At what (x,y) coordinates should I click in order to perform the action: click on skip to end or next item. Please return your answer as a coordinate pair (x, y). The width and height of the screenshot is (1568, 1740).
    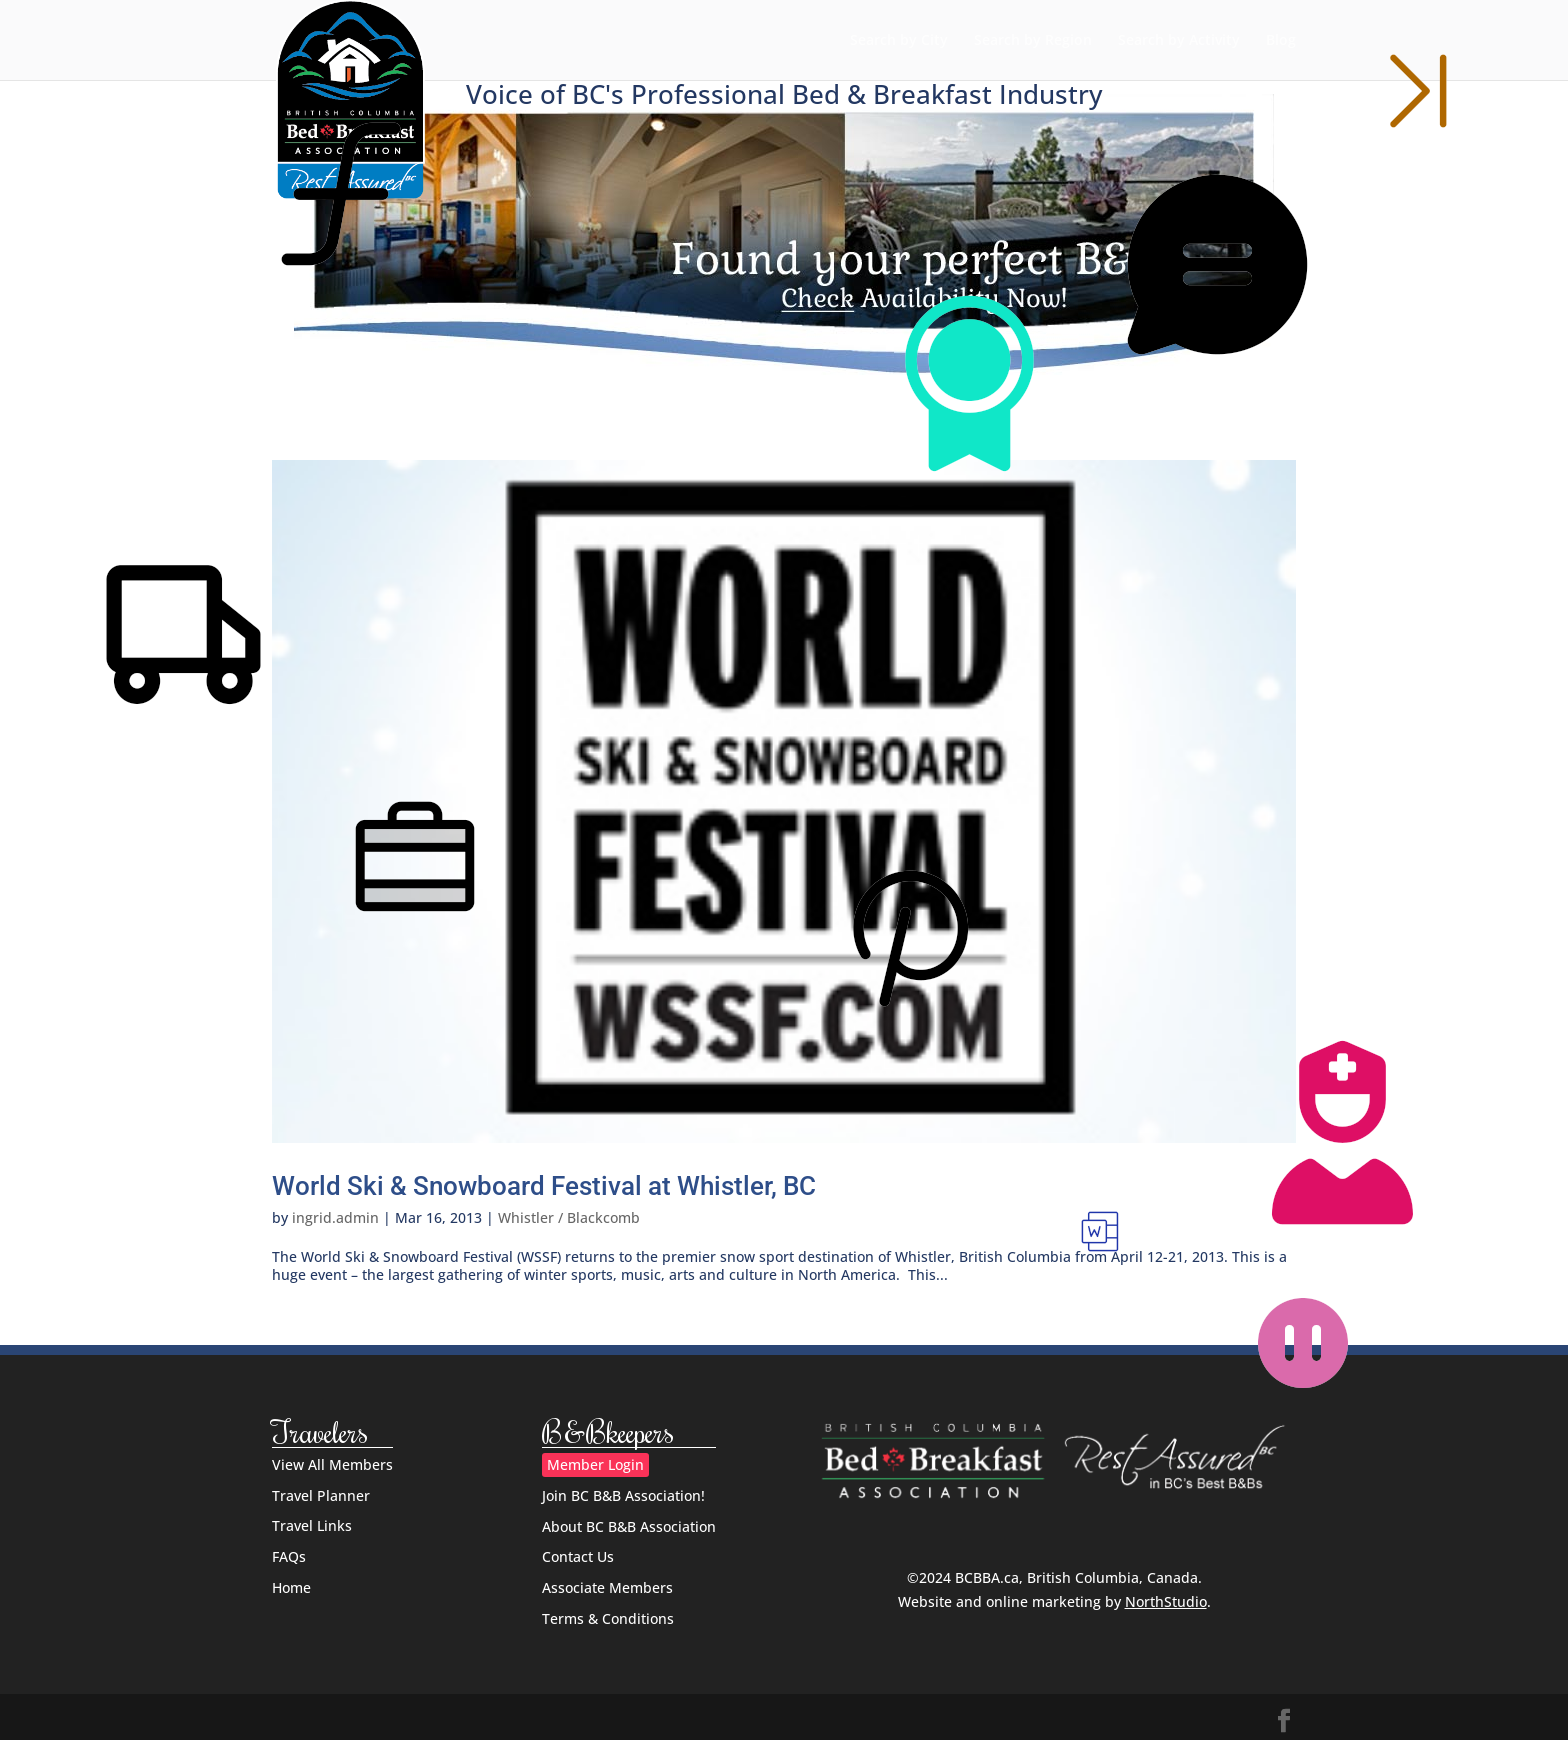
    Looking at the image, I should click on (1420, 91).